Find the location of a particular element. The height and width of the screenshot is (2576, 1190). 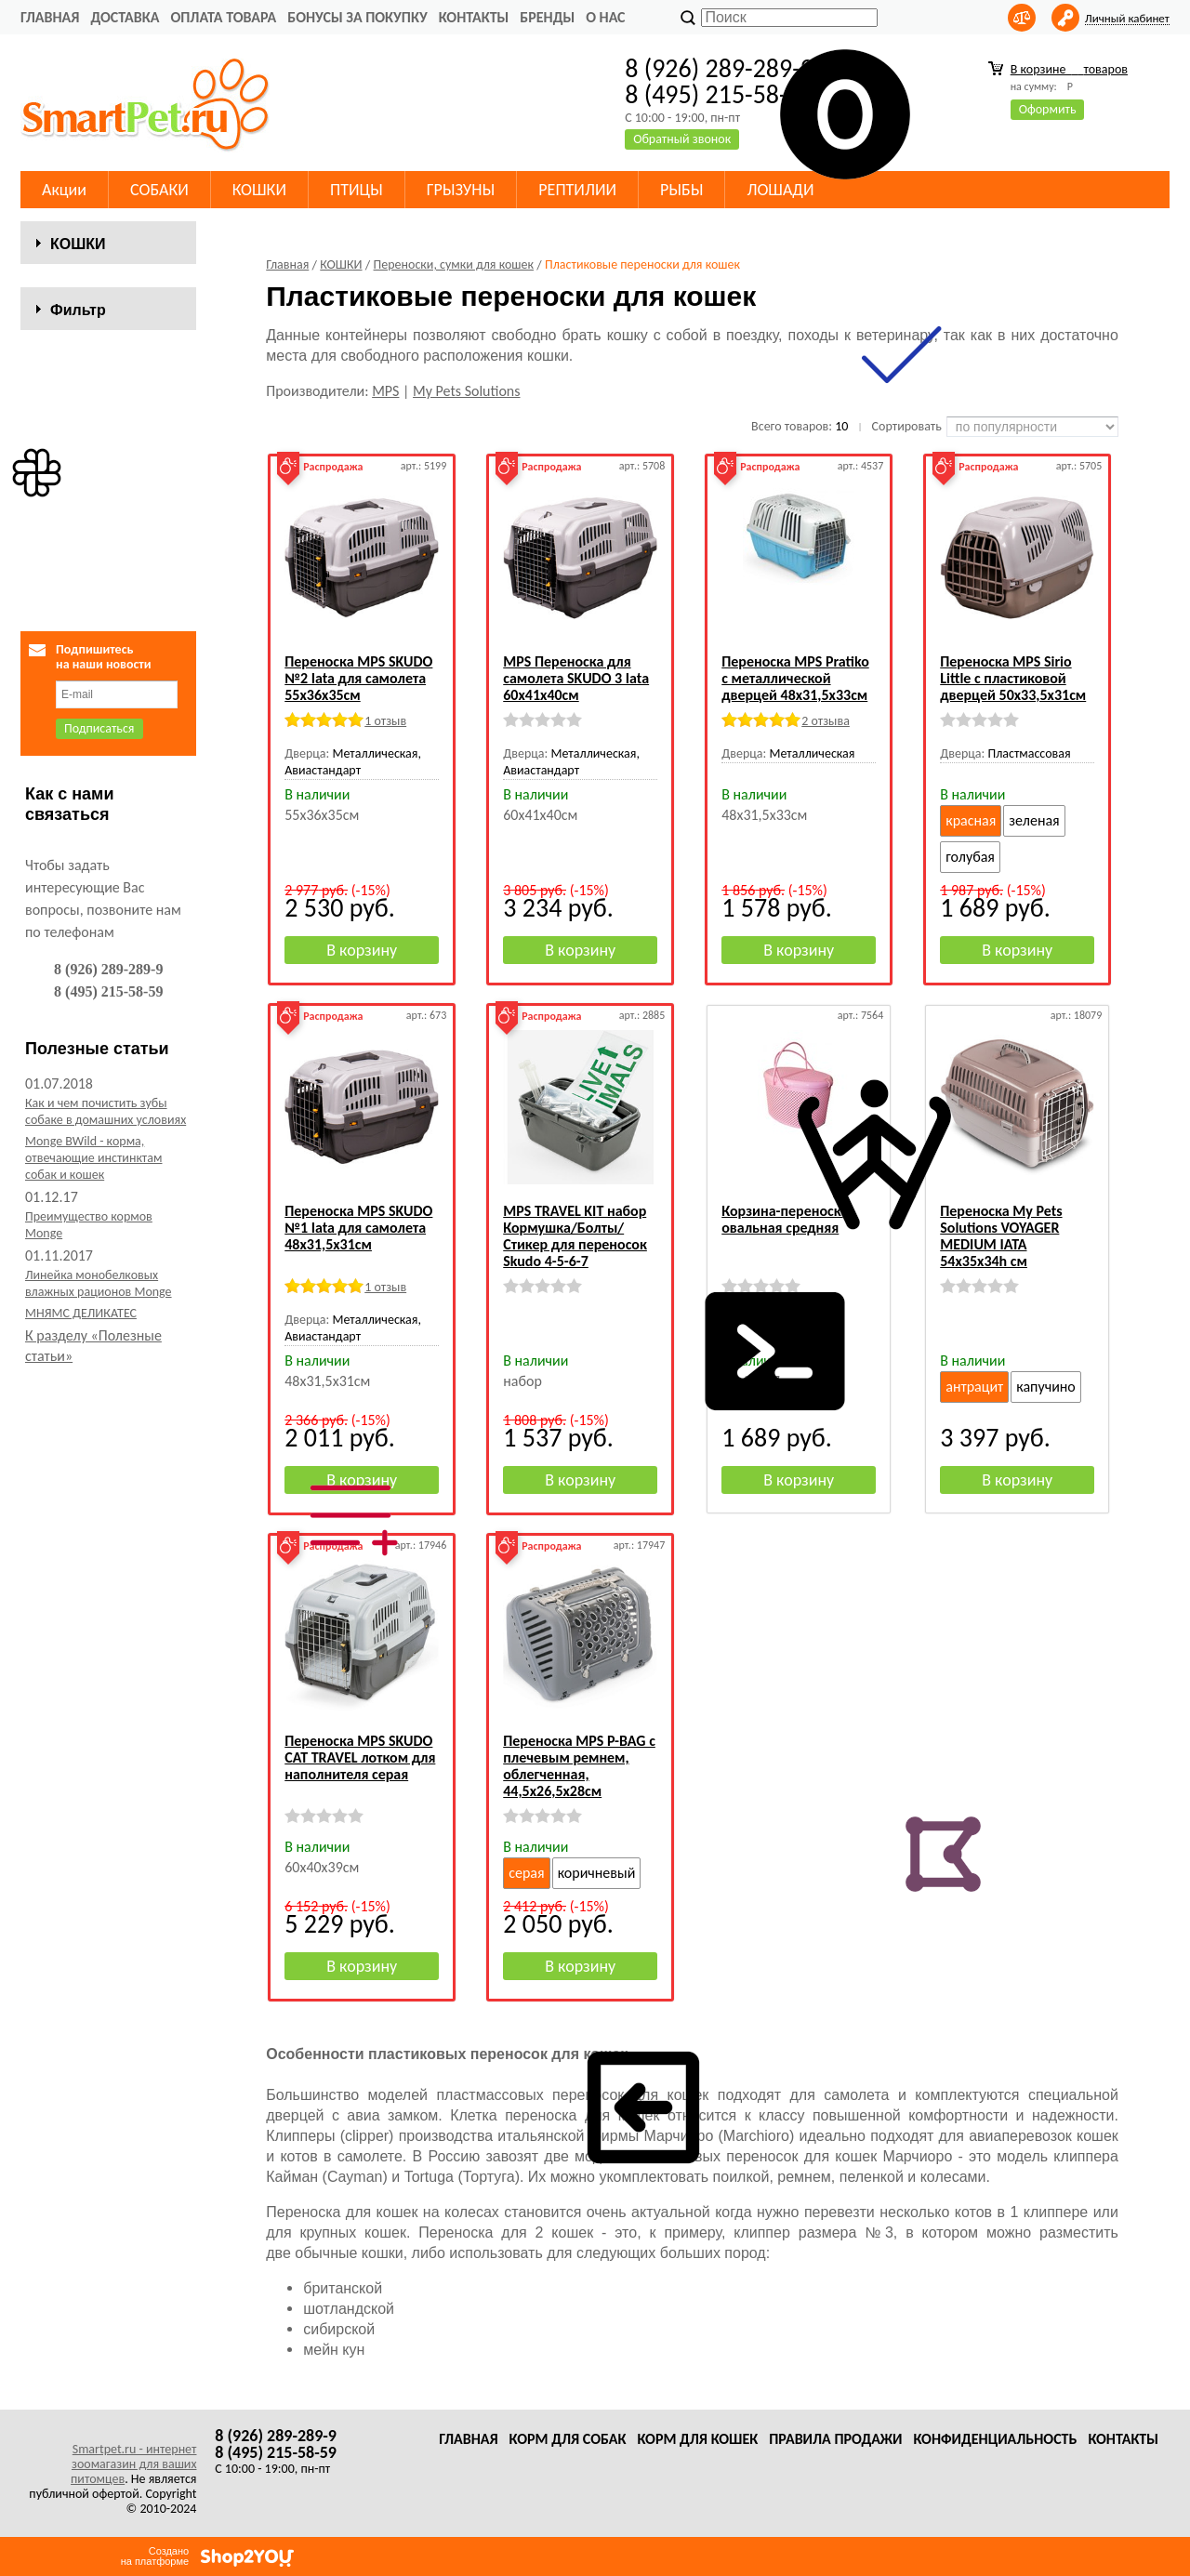

open slack is located at coordinates (36, 472).